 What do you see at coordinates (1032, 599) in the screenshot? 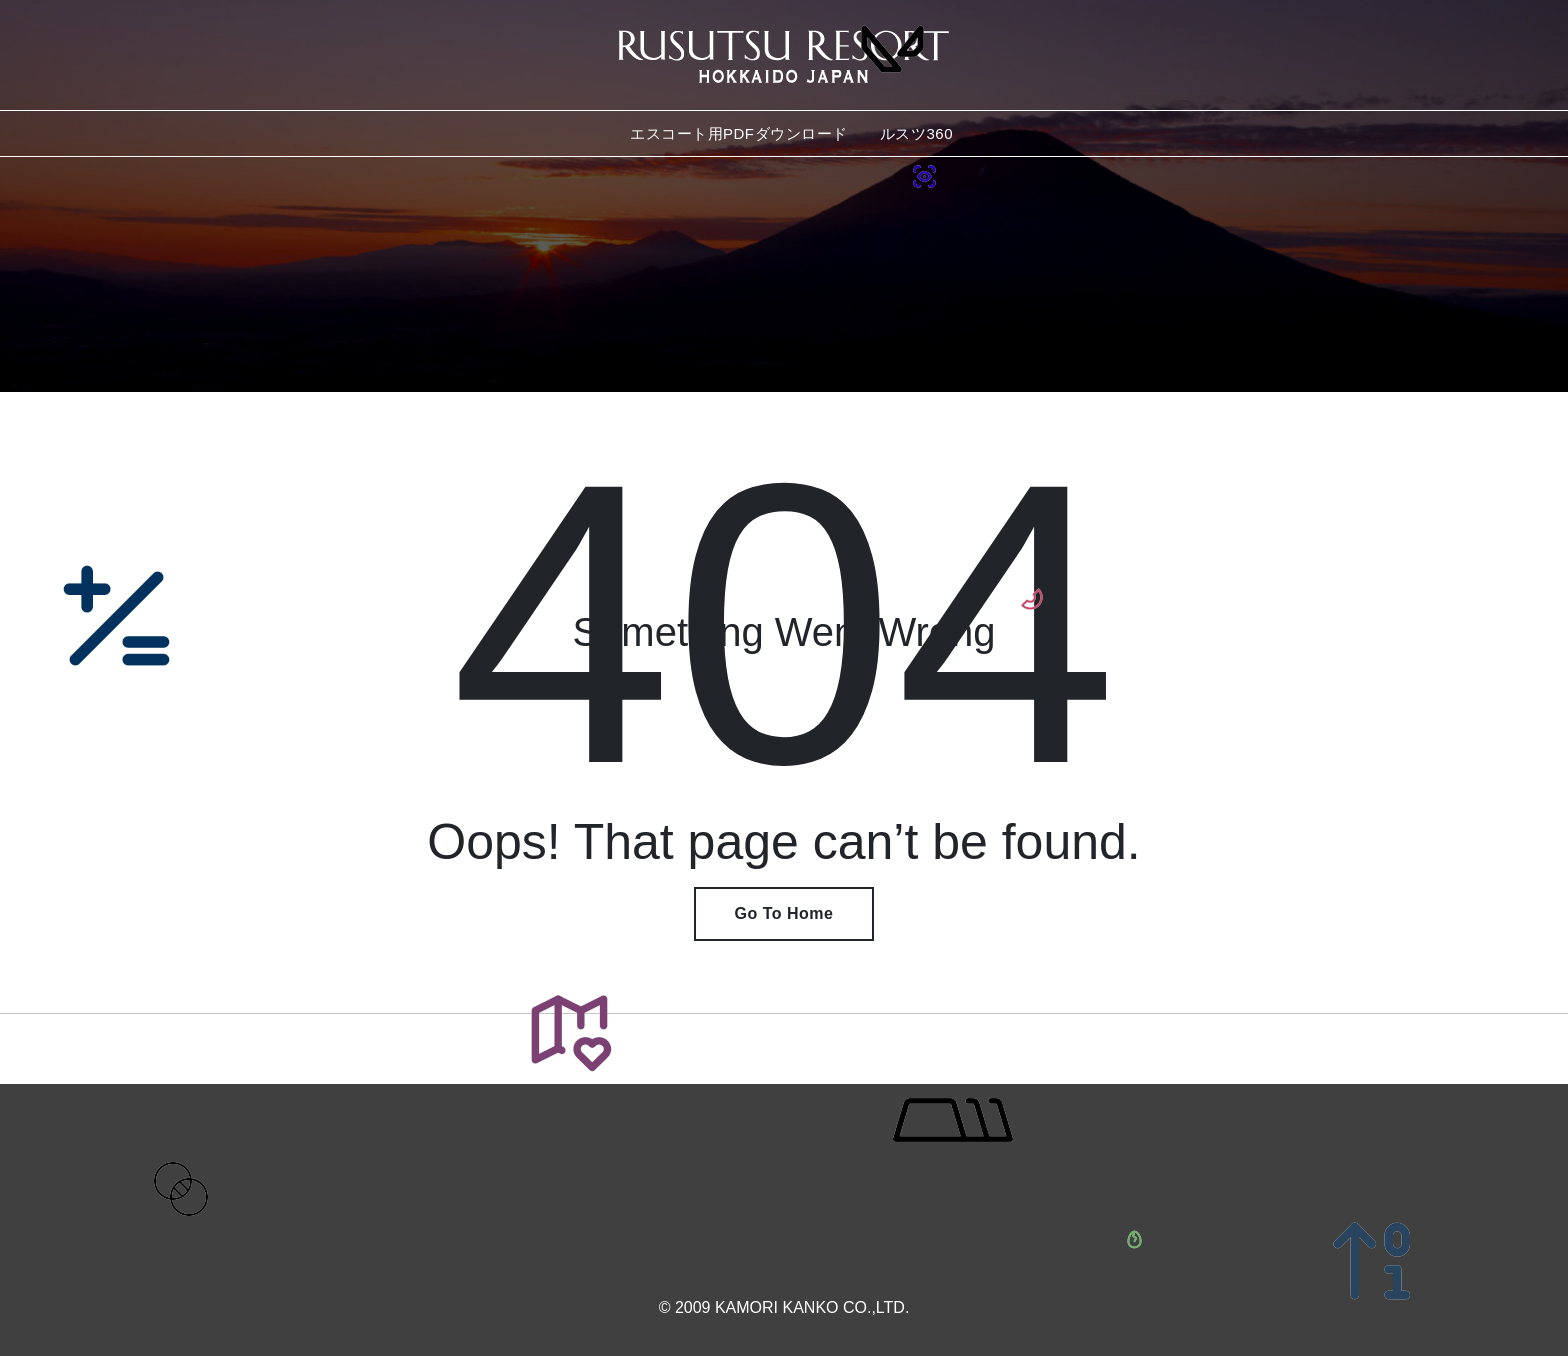
I see `select melon or cantaloupe fruit` at bounding box center [1032, 599].